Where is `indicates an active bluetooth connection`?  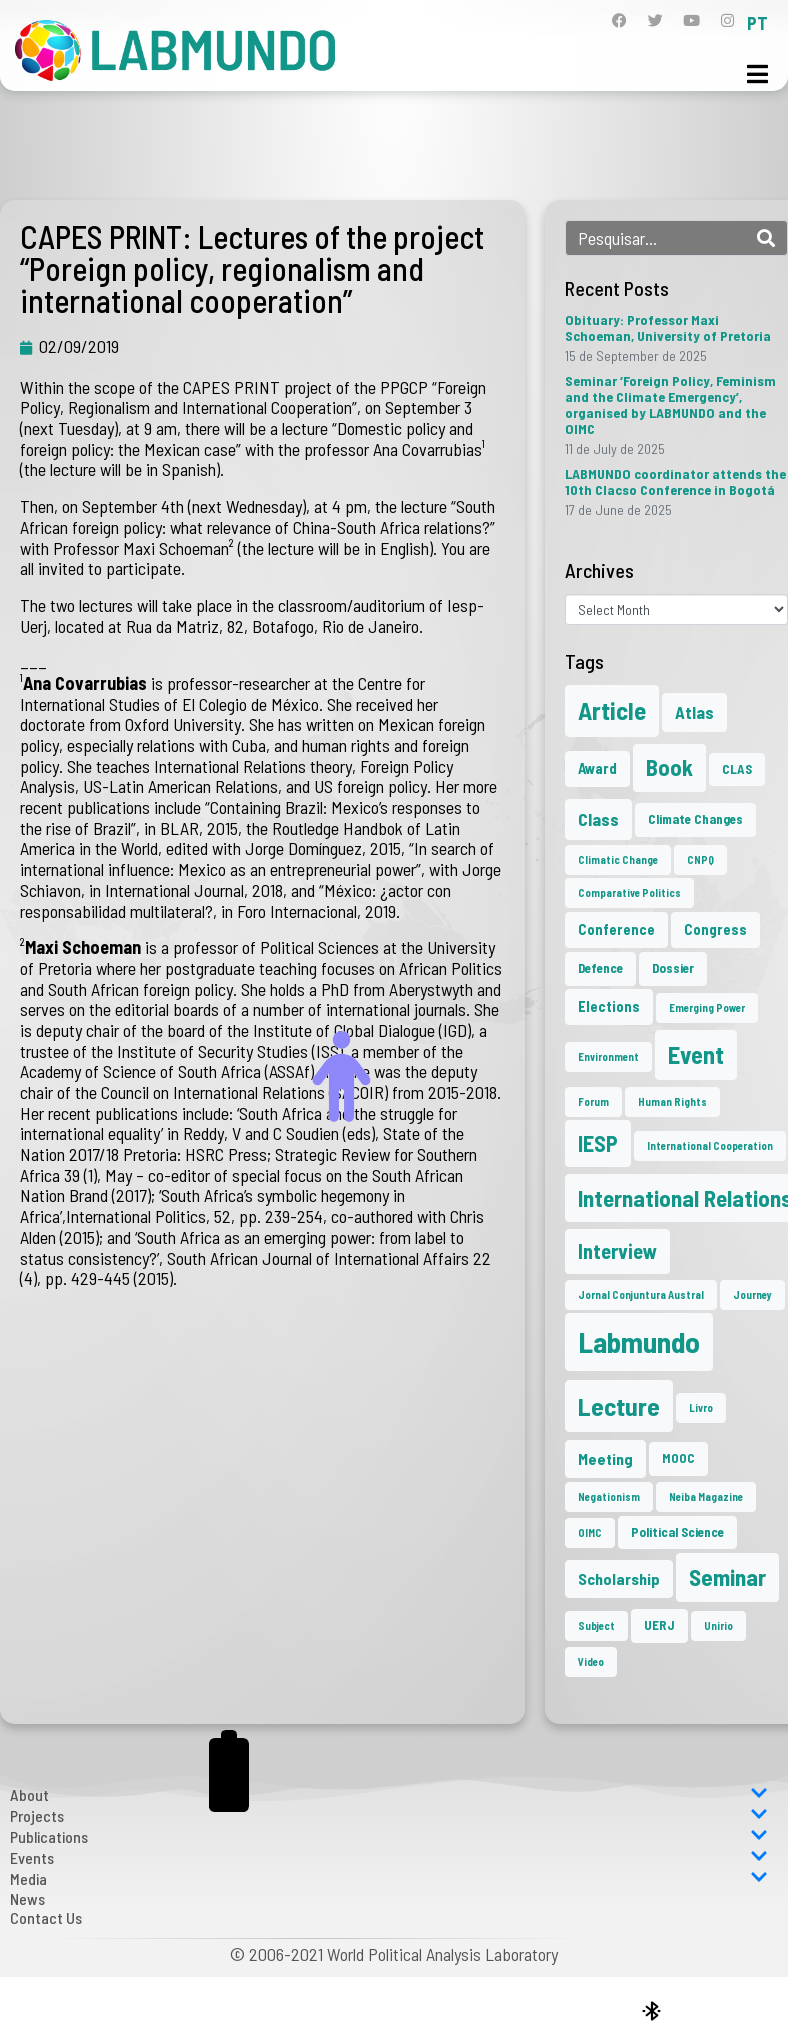
indicates an active bluetooth connection is located at coordinates (652, 2011).